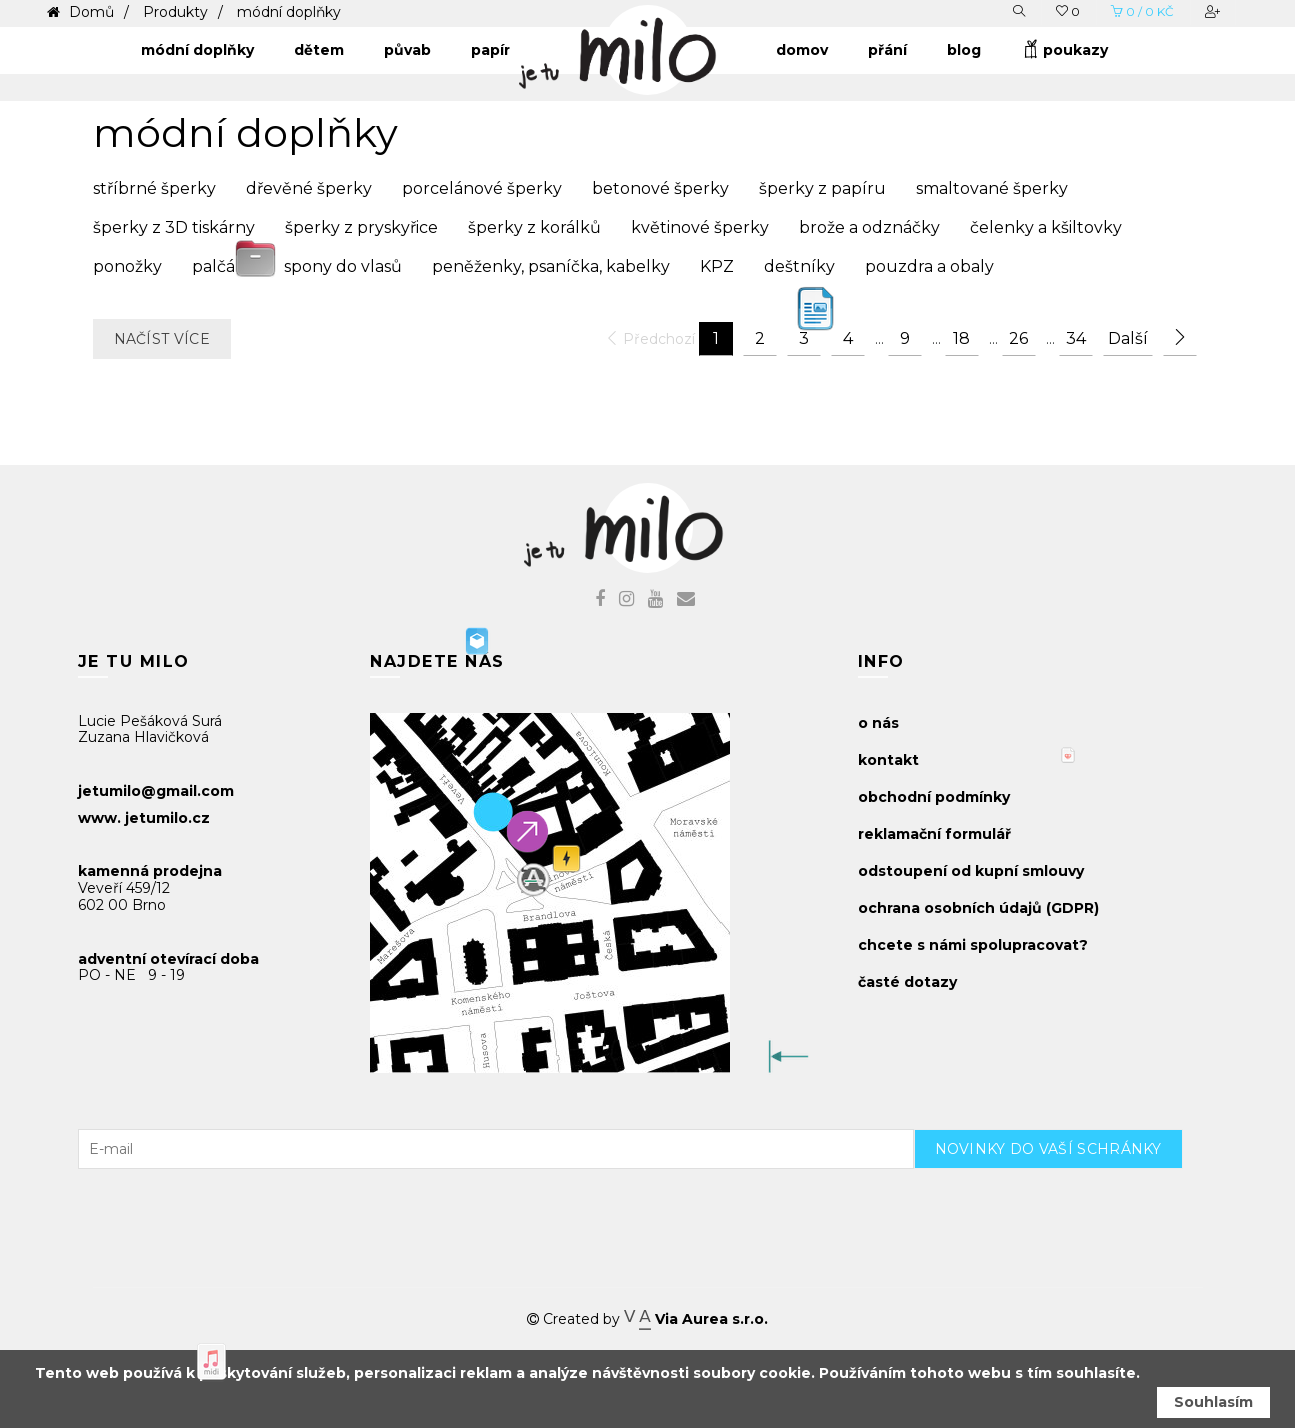 Image resolution: width=1295 pixels, height=1428 pixels. I want to click on access power management settings, so click(566, 858).